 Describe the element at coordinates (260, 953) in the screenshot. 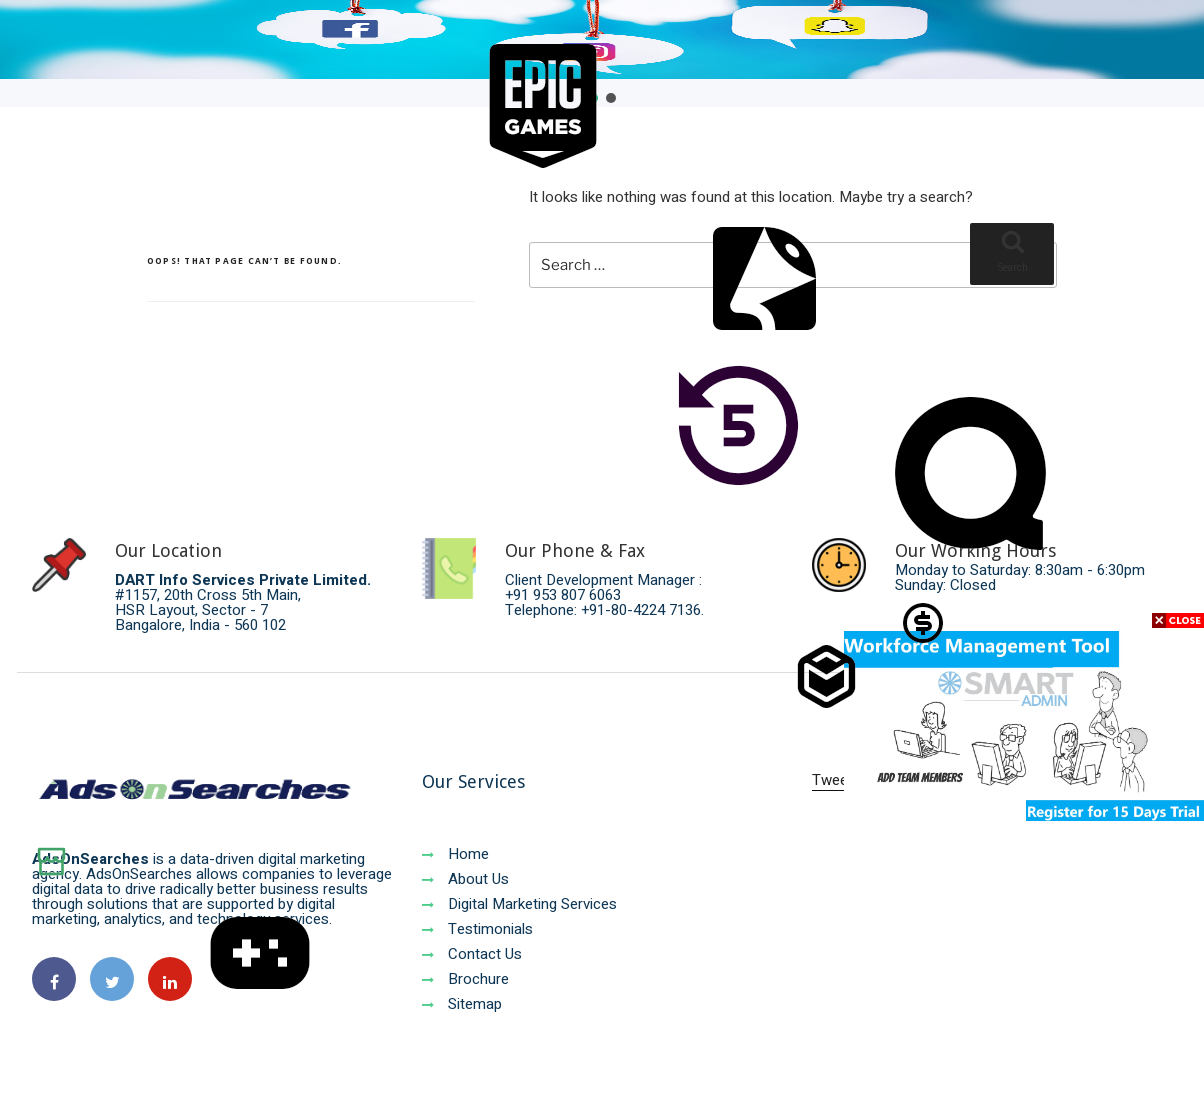

I see `open gaming or games section` at that location.